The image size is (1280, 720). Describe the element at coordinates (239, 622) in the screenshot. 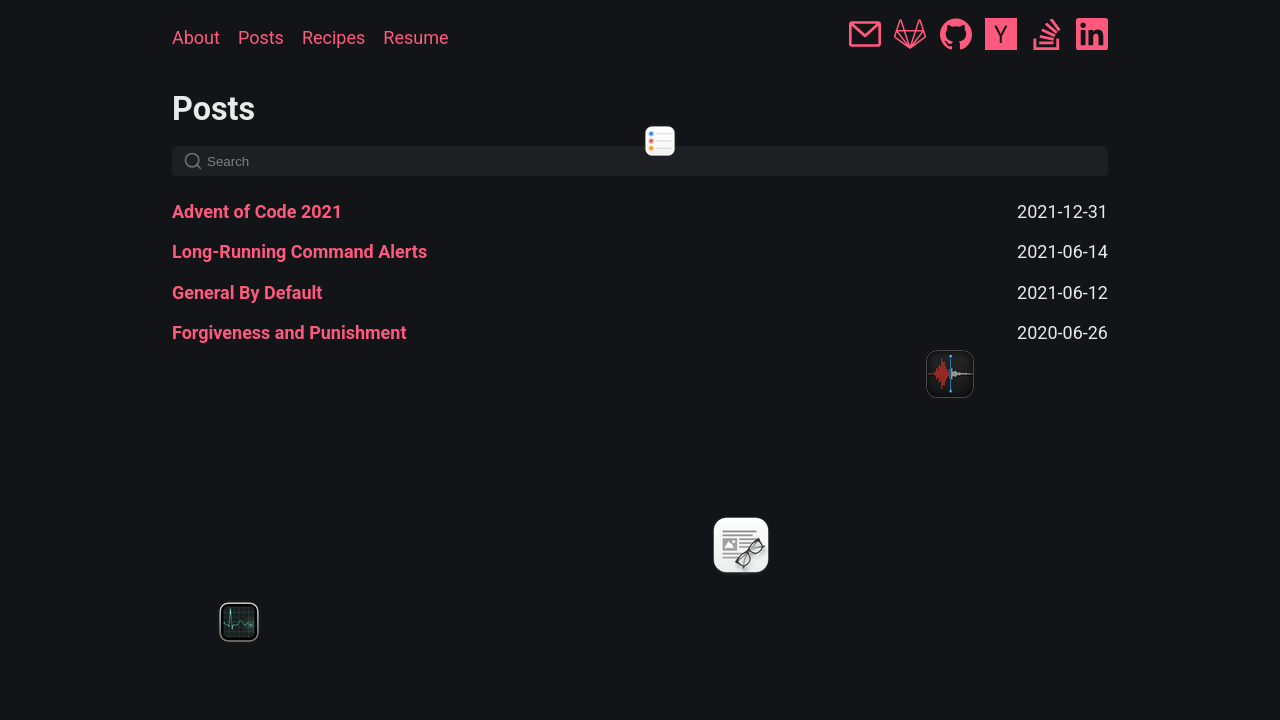

I see `open activity monitor to view system performance` at that location.